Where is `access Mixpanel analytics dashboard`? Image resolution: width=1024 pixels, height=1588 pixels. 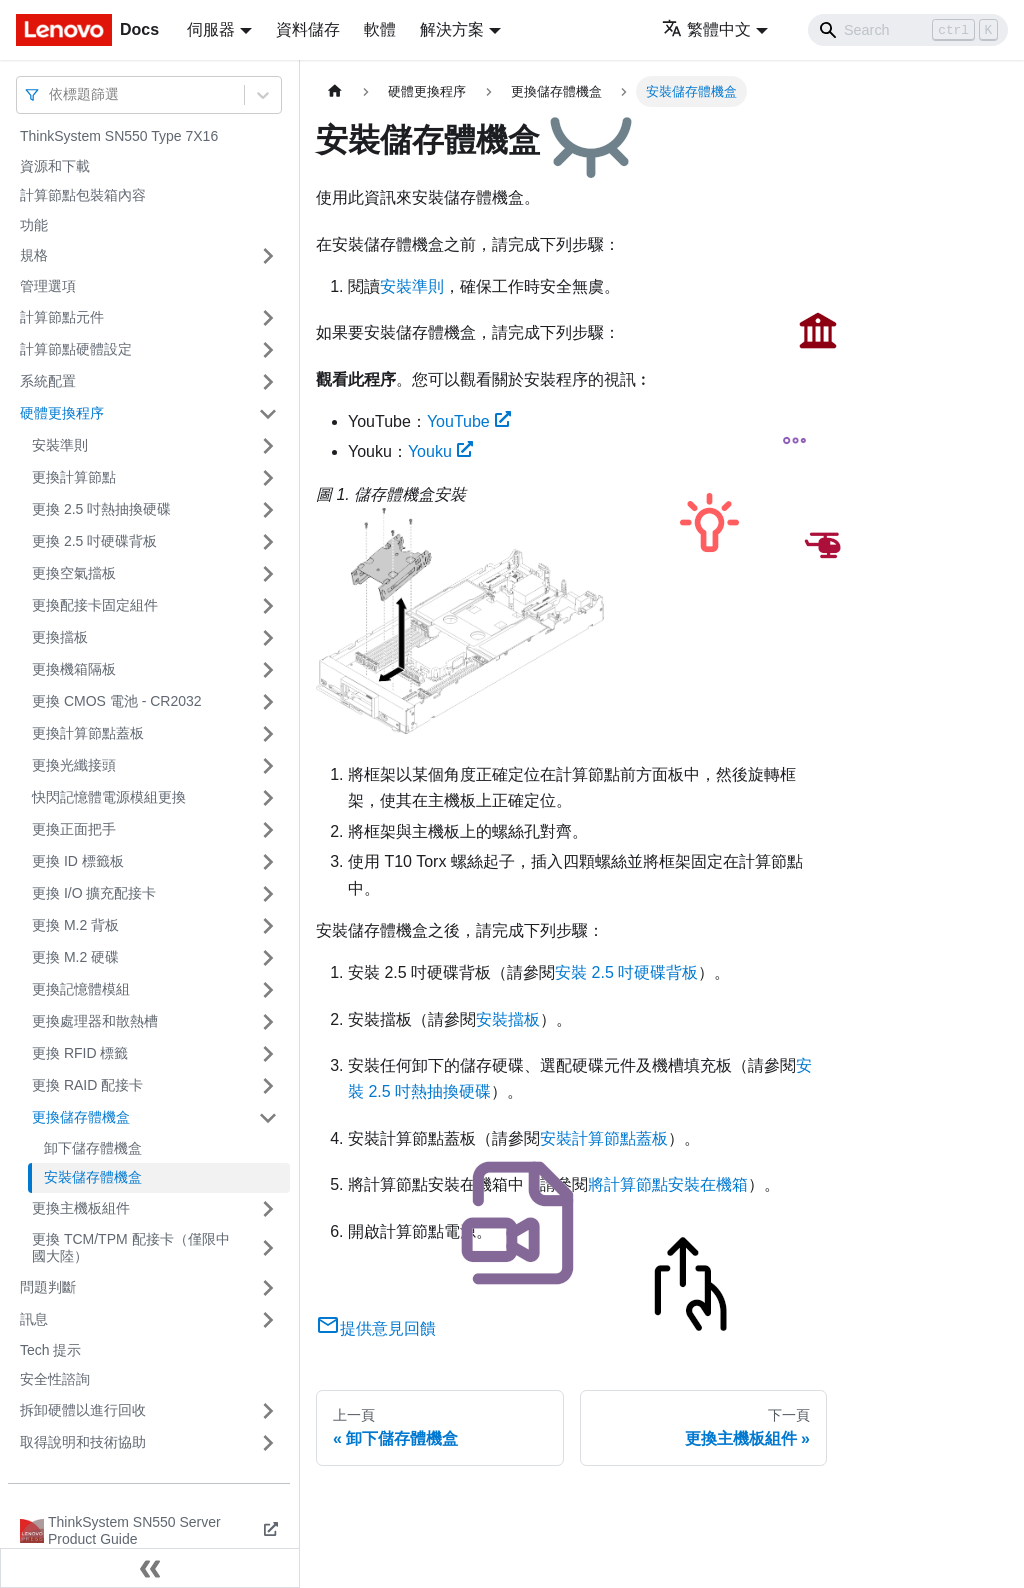 access Mixpanel analytics dashboard is located at coordinates (794, 440).